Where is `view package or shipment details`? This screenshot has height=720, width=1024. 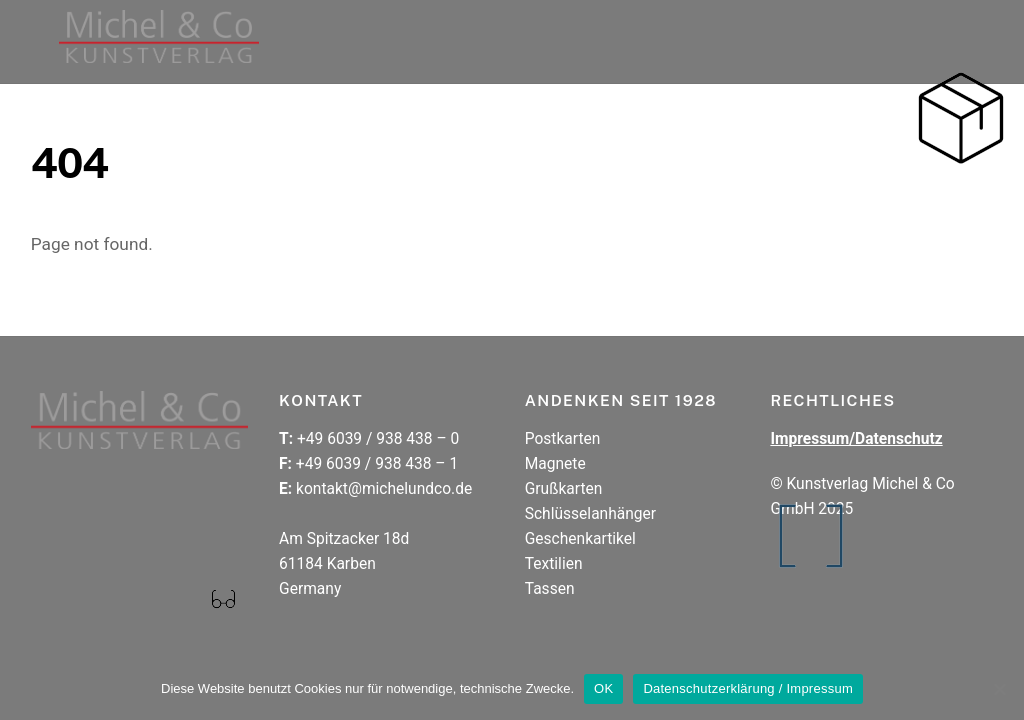 view package or shipment details is located at coordinates (961, 118).